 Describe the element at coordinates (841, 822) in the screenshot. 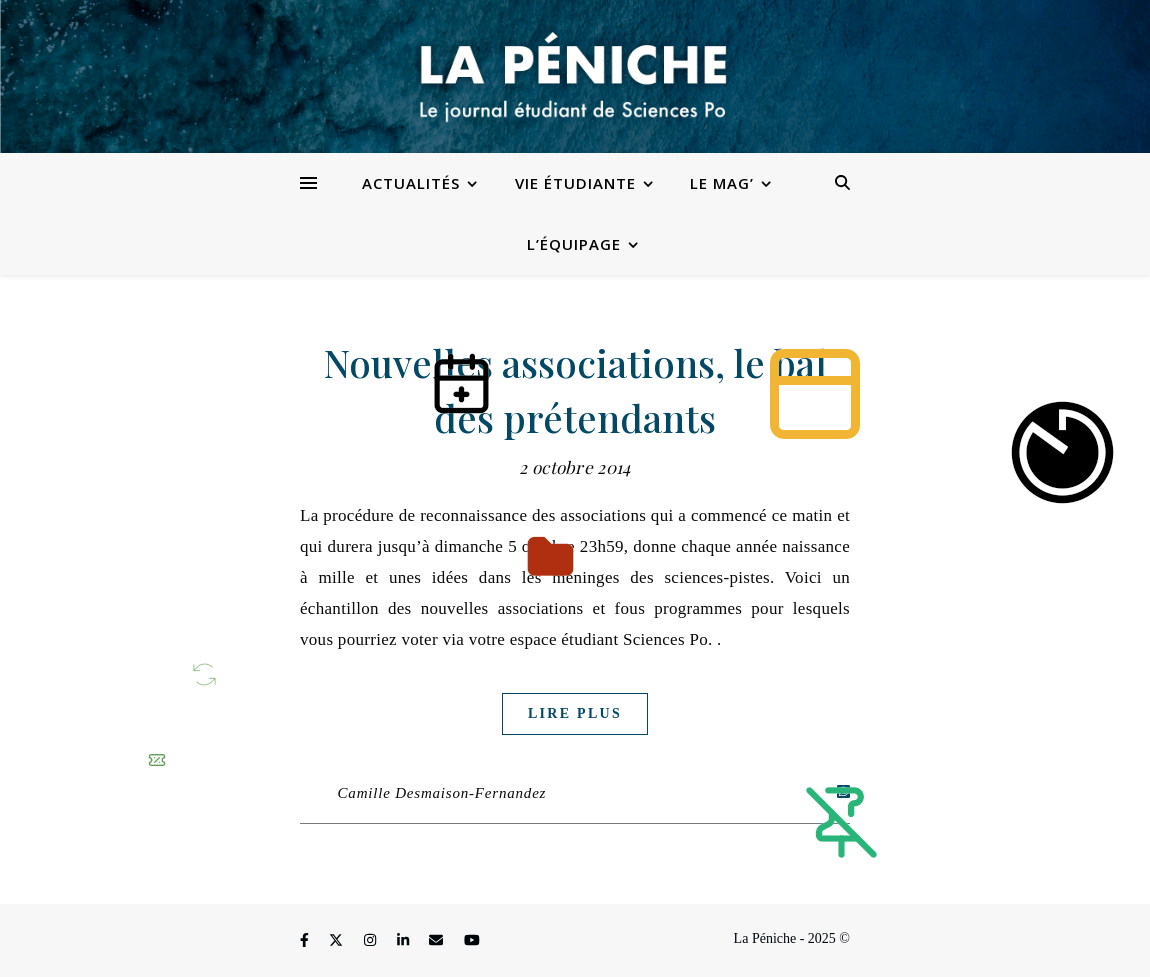

I see `unpin an item from its current location` at that location.